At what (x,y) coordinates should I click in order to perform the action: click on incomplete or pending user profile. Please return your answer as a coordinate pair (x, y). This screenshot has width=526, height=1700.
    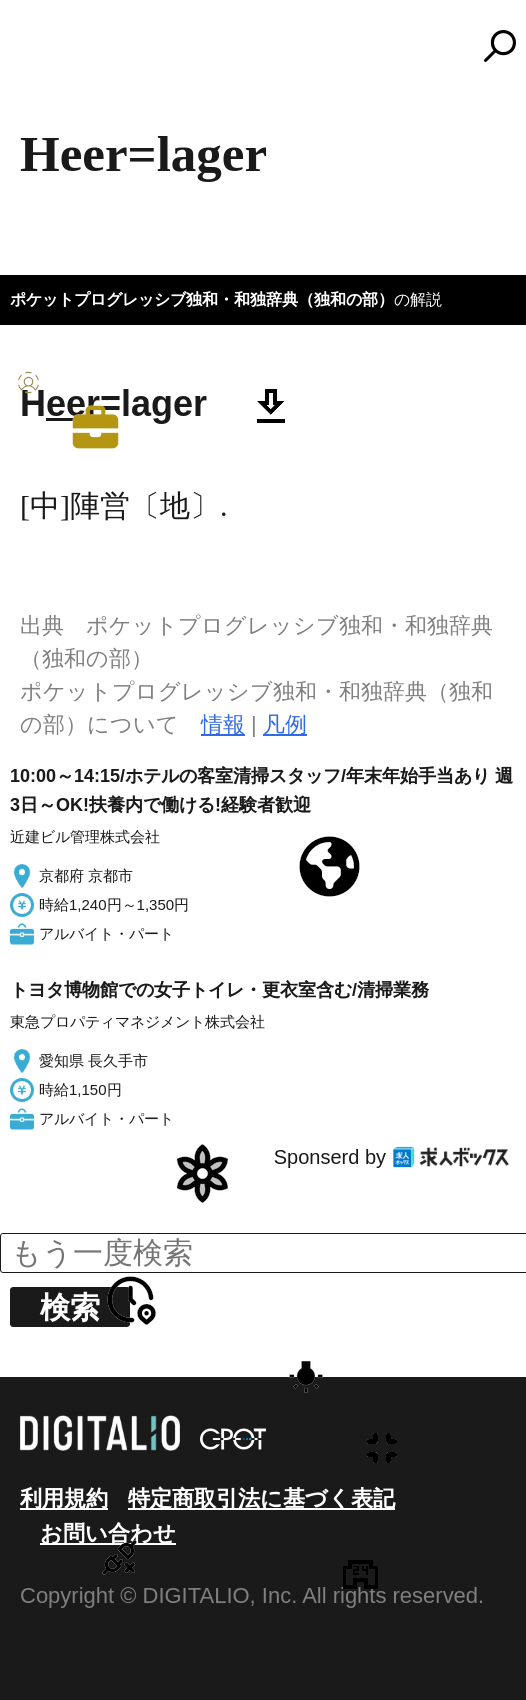
    Looking at the image, I should click on (28, 382).